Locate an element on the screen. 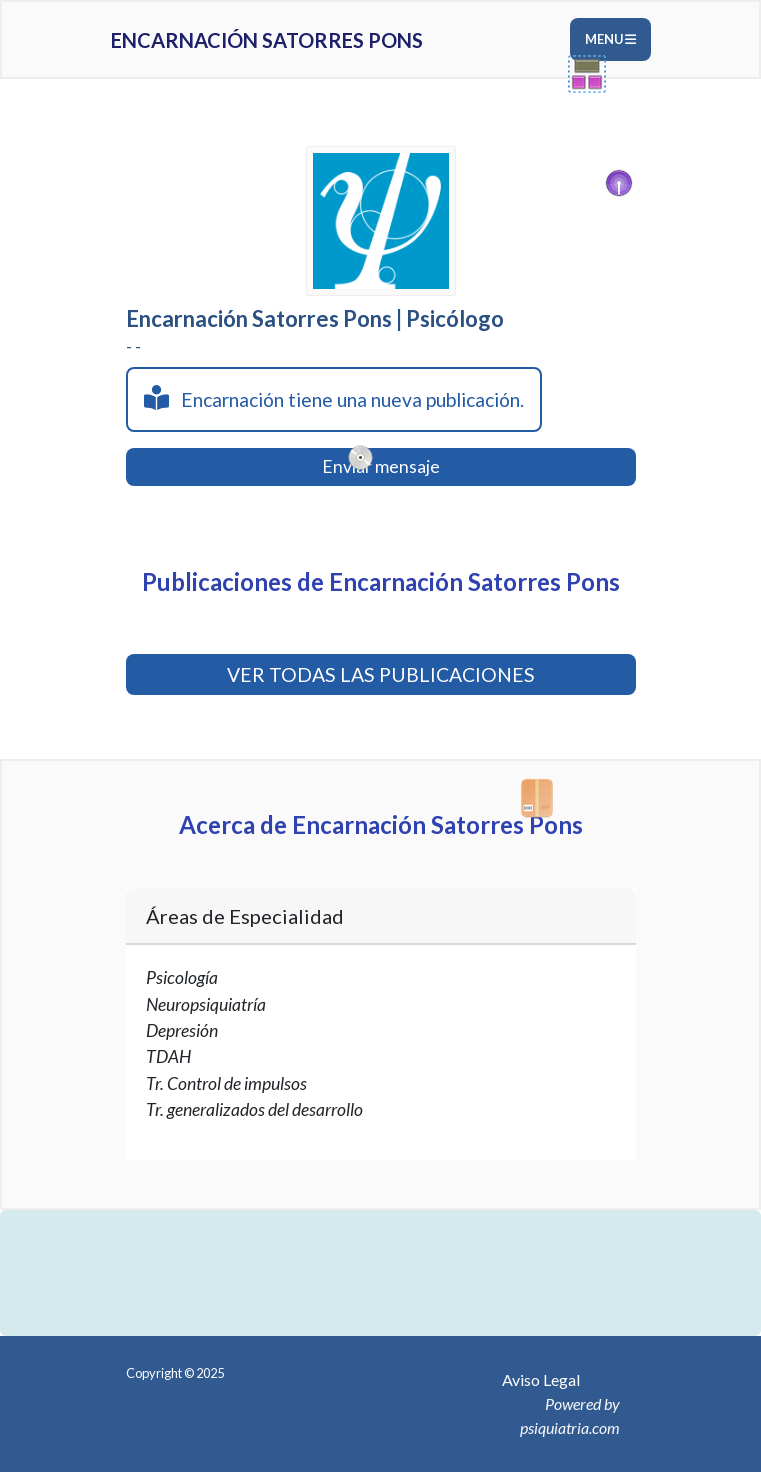  compressed archive file type indicator is located at coordinates (537, 798).